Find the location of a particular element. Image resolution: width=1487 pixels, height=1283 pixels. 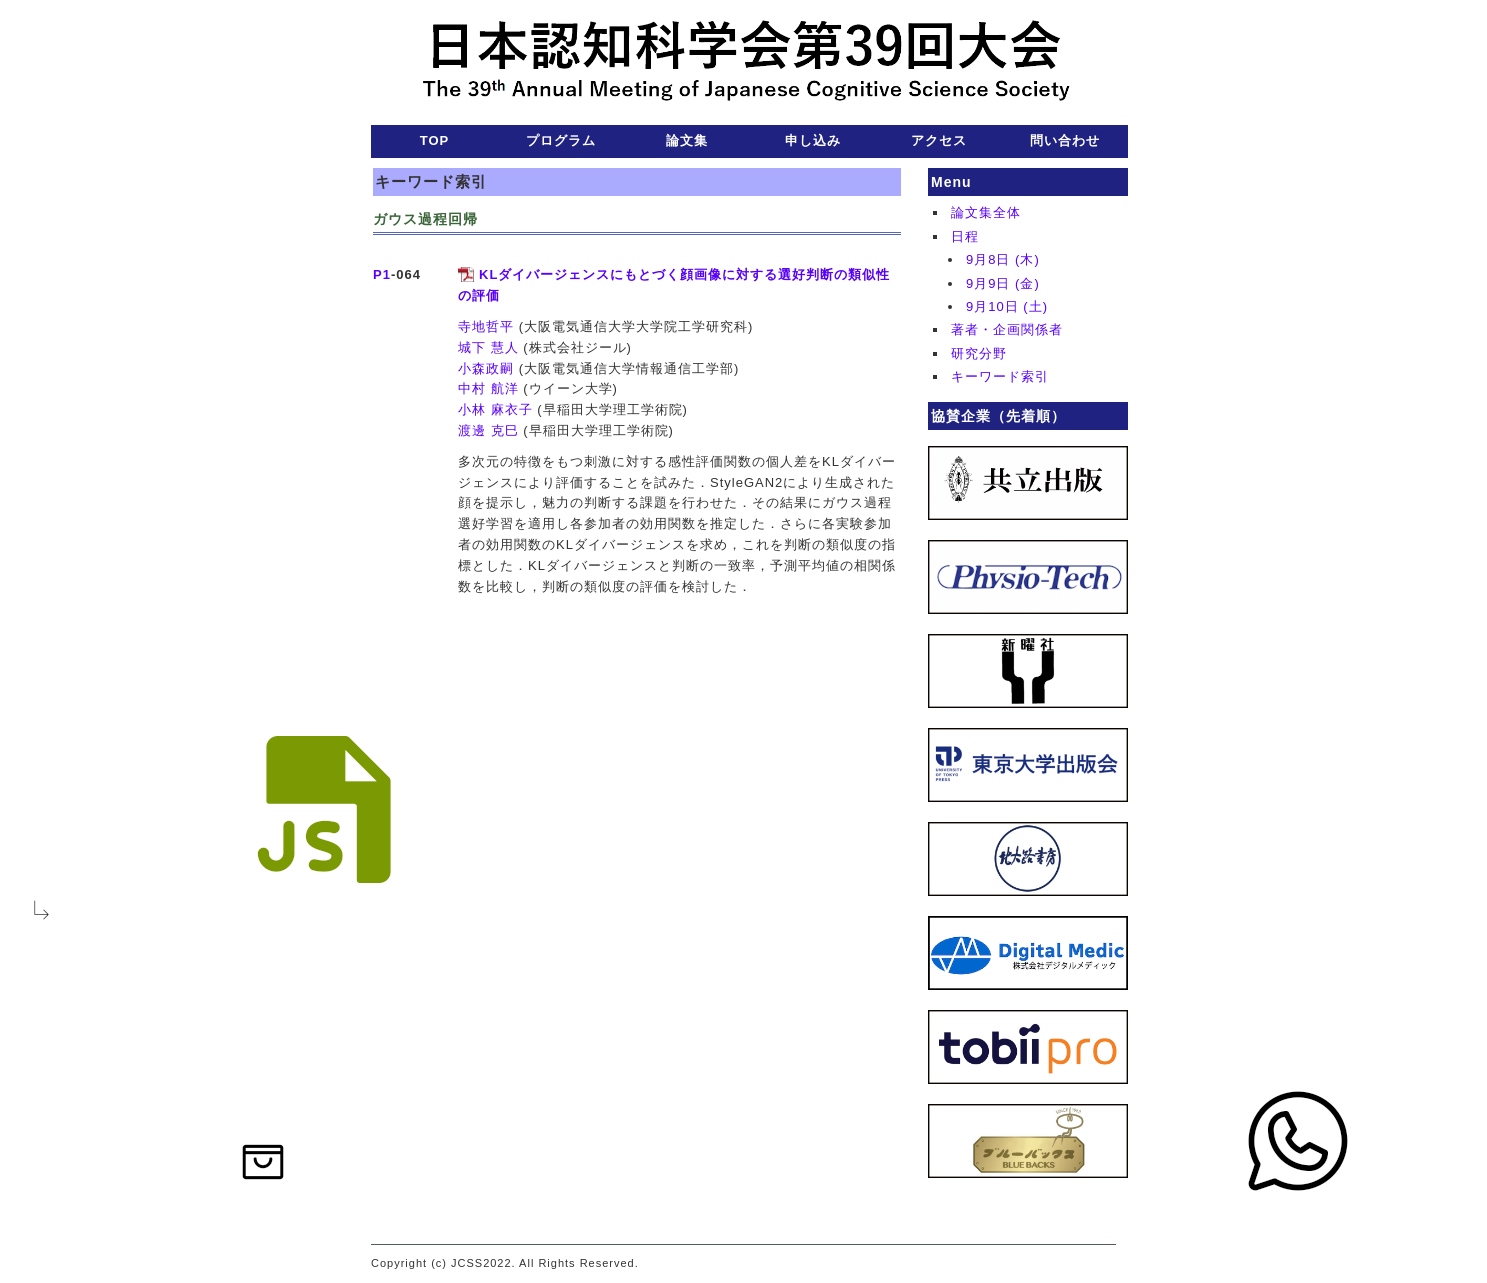

open WhatsApp messaging app is located at coordinates (1298, 1141).